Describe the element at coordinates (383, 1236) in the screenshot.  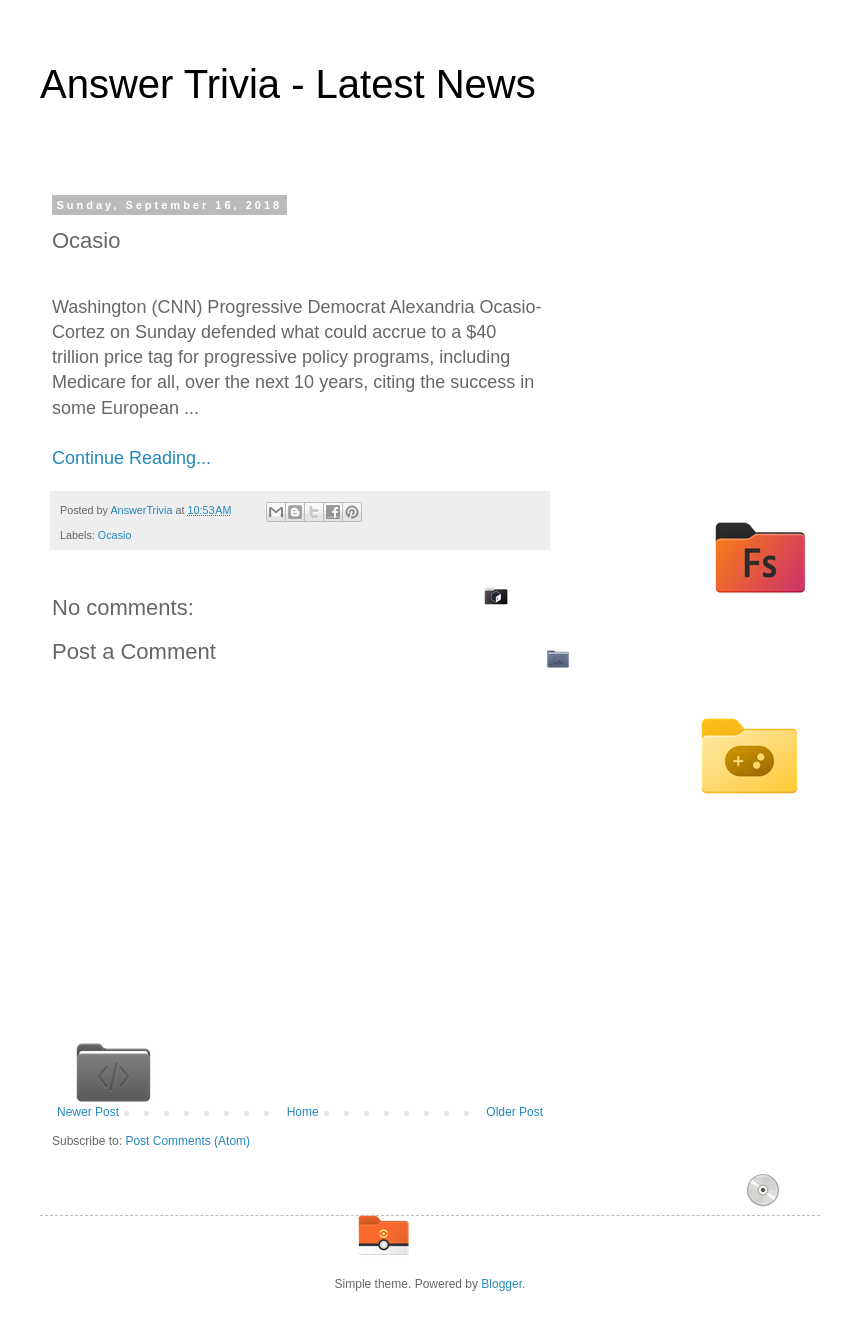
I see `folder containing pokémon-related files or games` at that location.